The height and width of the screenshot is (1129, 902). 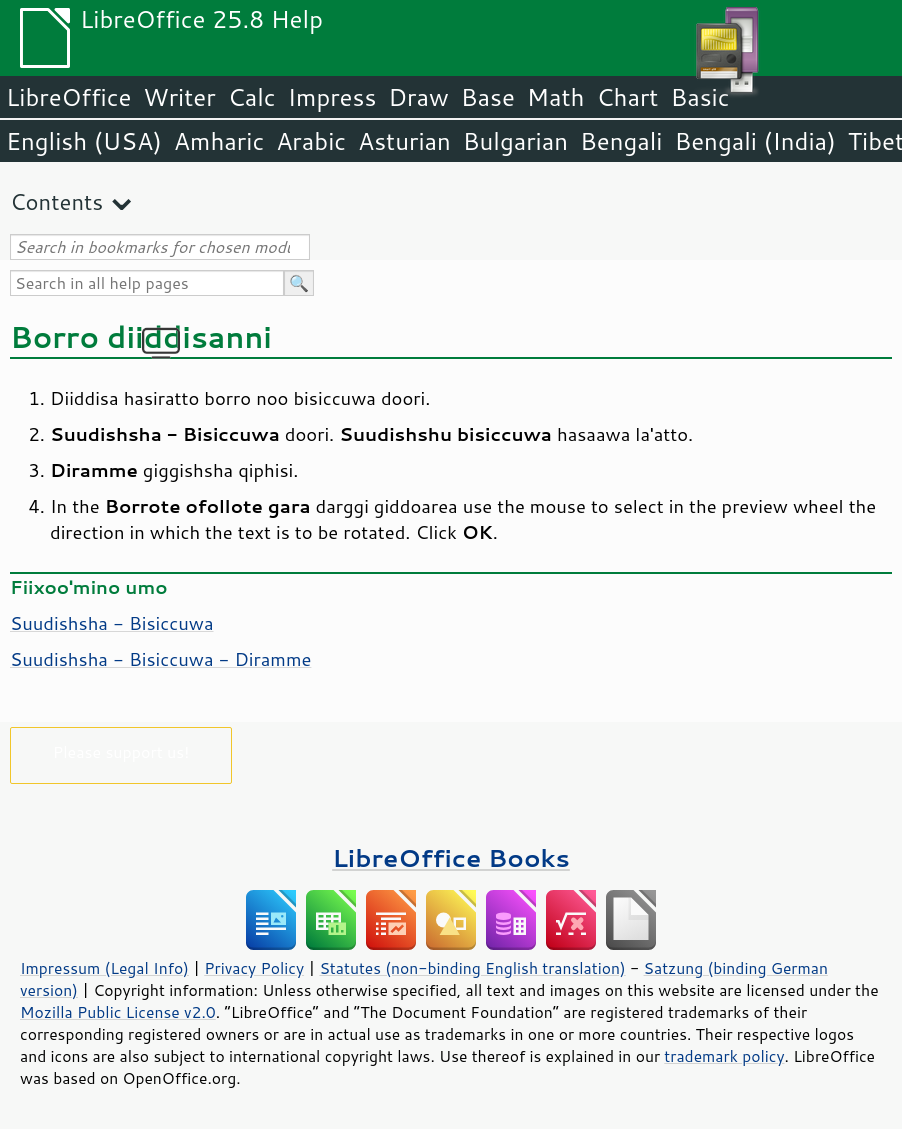 What do you see at coordinates (161, 342) in the screenshot?
I see `indicates a desktop computer or workstation` at bounding box center [161, 342].